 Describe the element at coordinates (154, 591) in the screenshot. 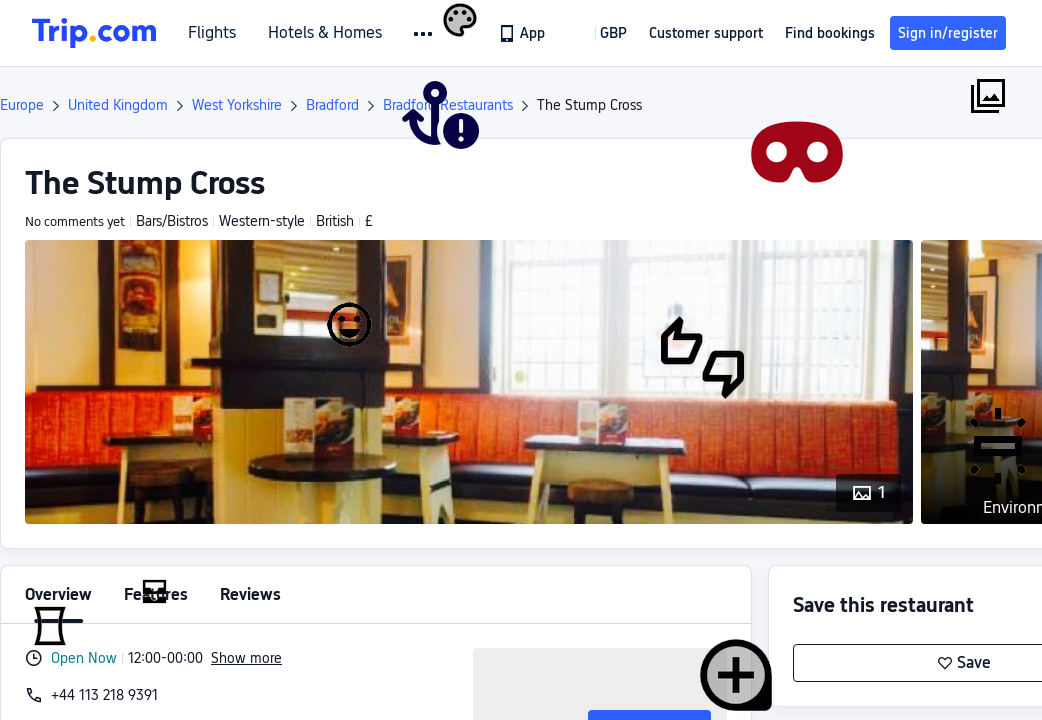

I see `view all inboxes` at that location.